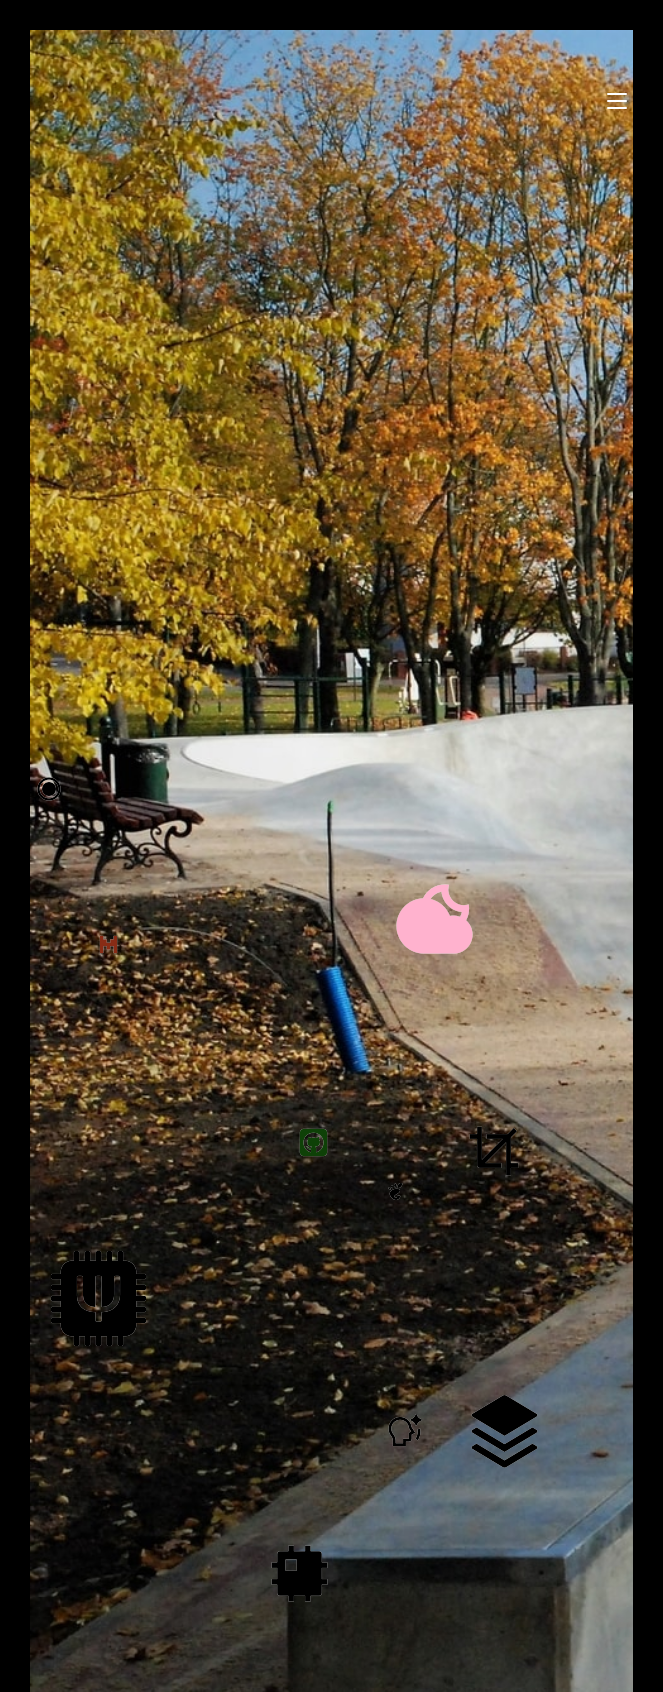 Image resolution: width=663 pixels, height=1692 pixels. Describe the element at coordinates (404, 1431) in the screenshot. I see `access speak ai voice assistant` at that location.